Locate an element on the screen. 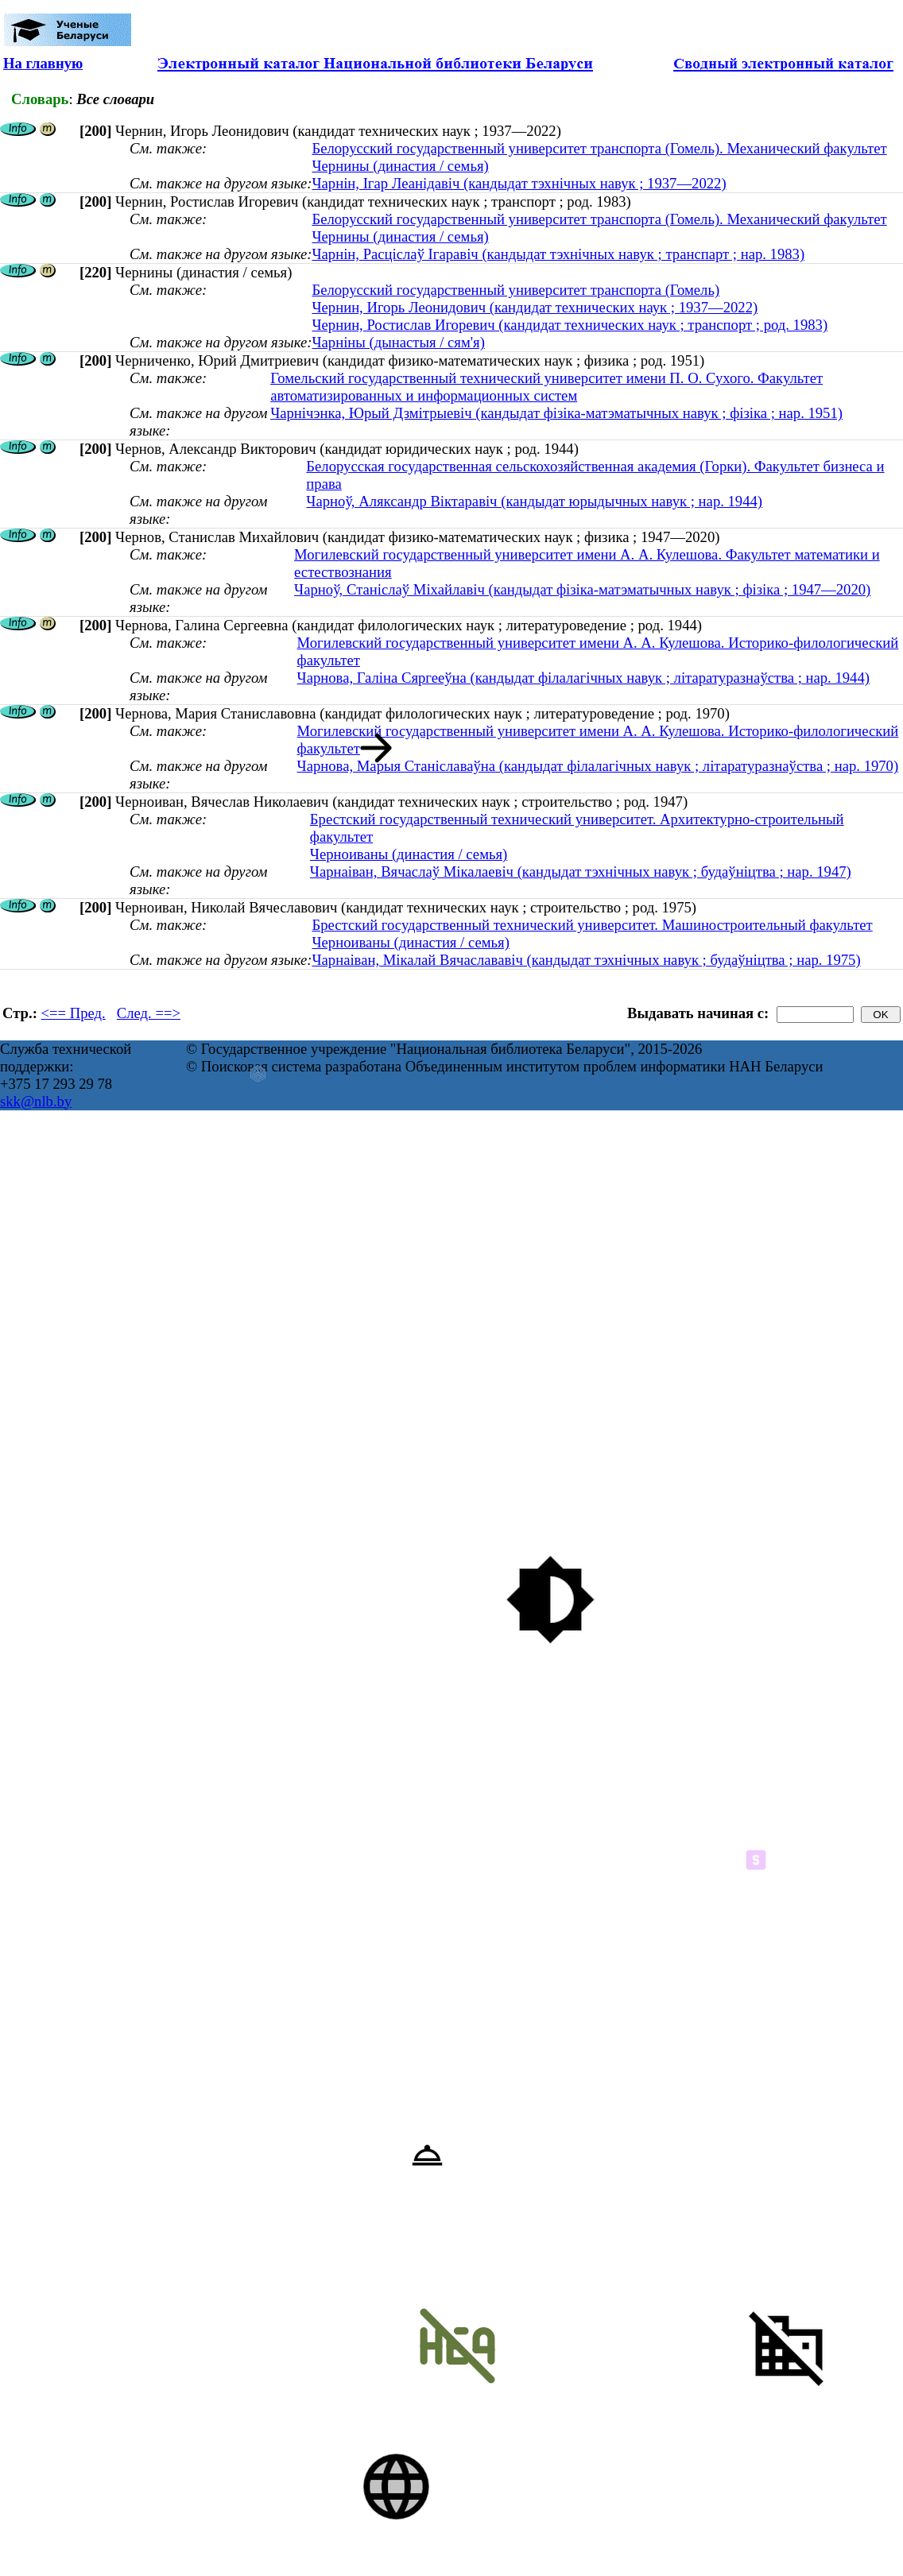 Image resolution: width=903 pixels, height=2576 pixels. adjust screen brightness is located at coordinates (550, 1599).